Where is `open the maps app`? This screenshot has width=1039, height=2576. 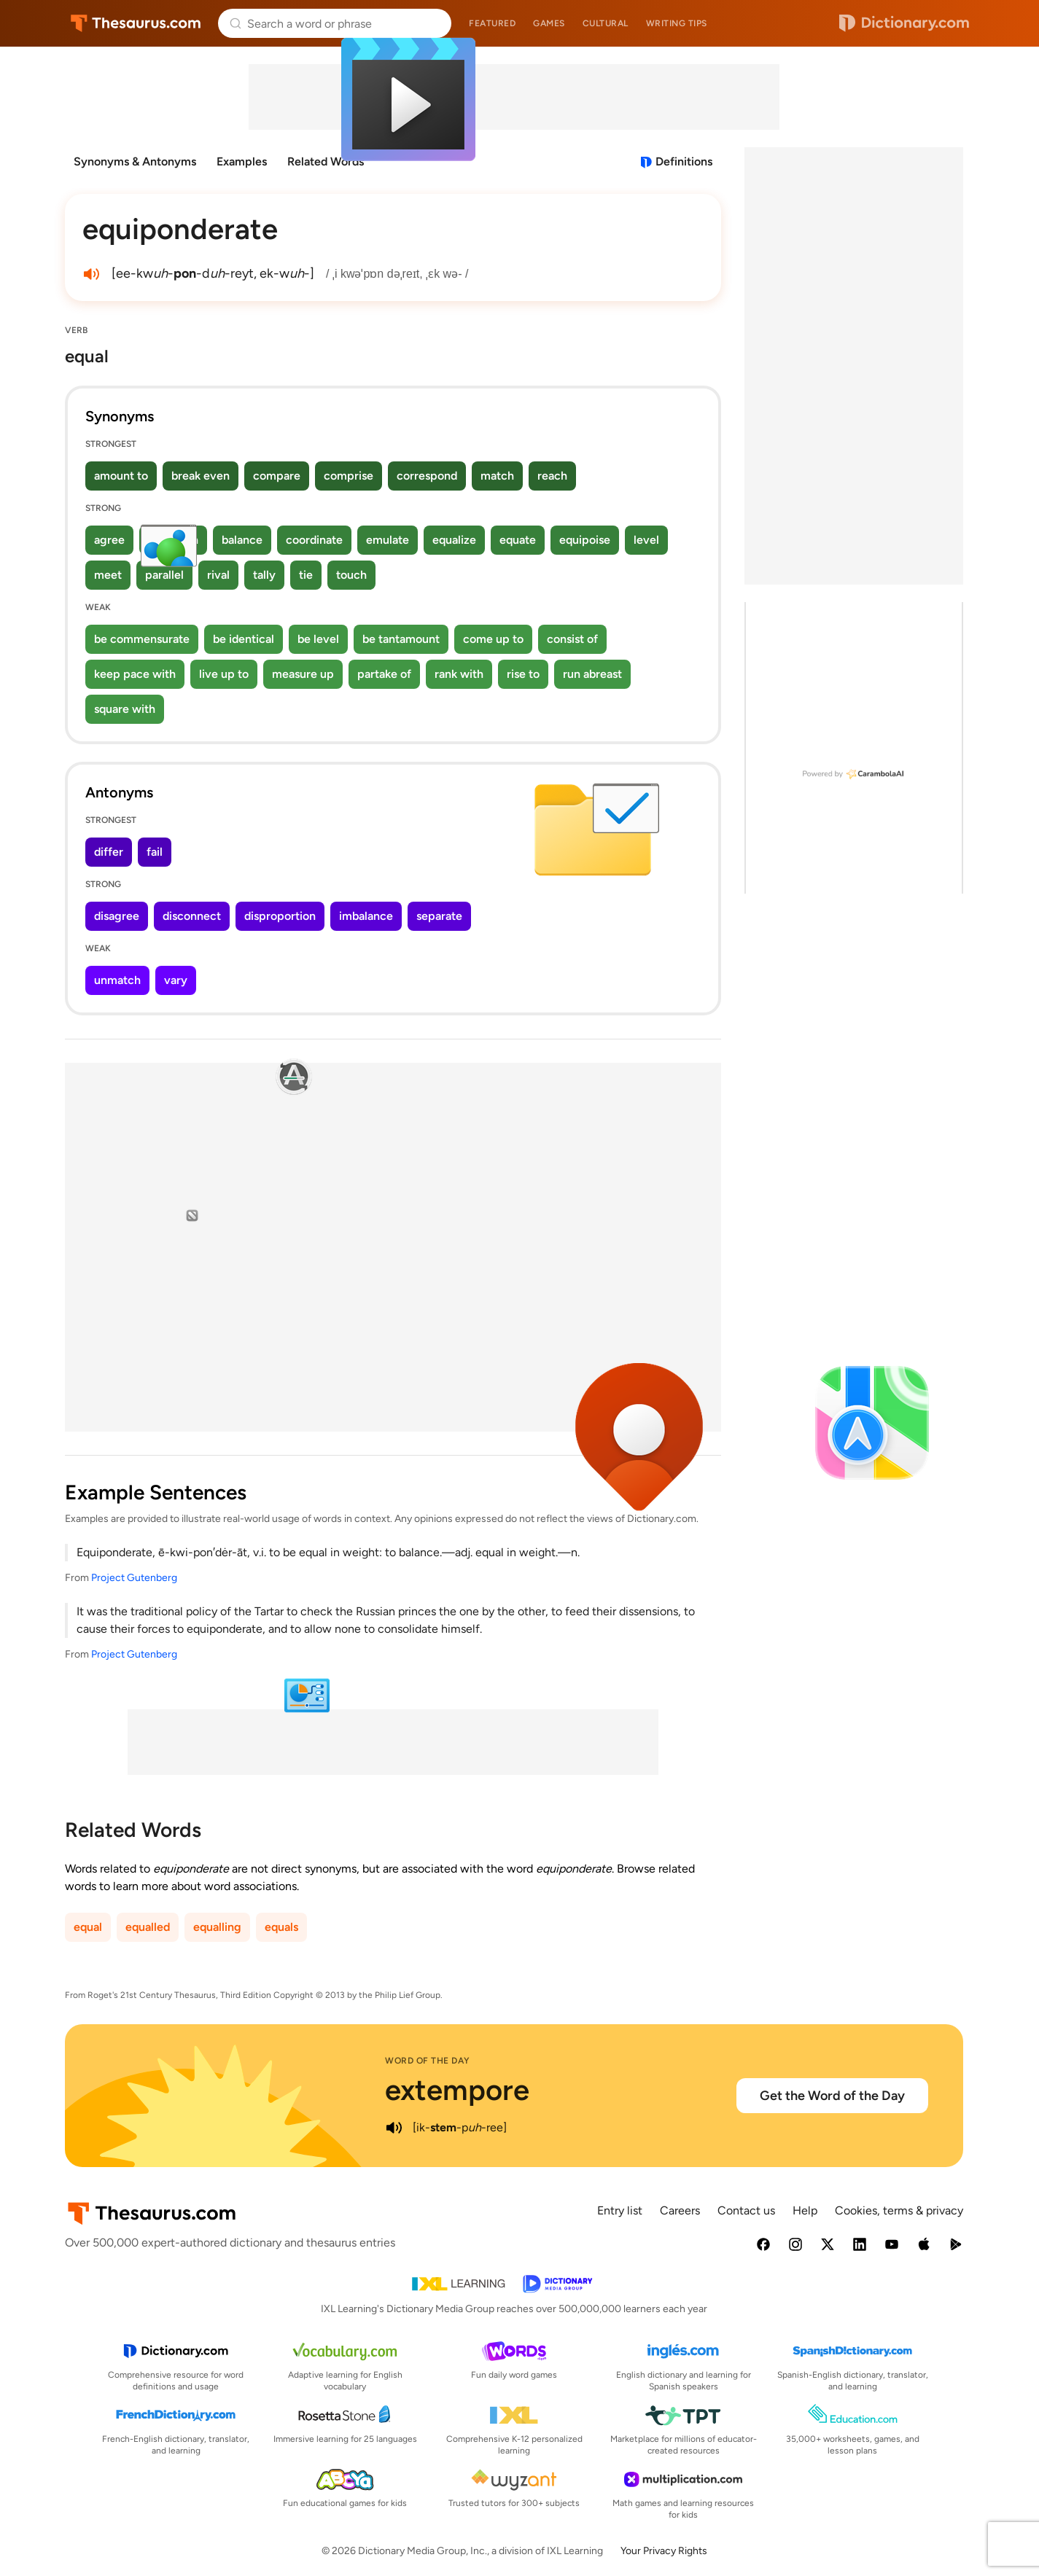 open the maps app is located at coordinates (639, 1439).